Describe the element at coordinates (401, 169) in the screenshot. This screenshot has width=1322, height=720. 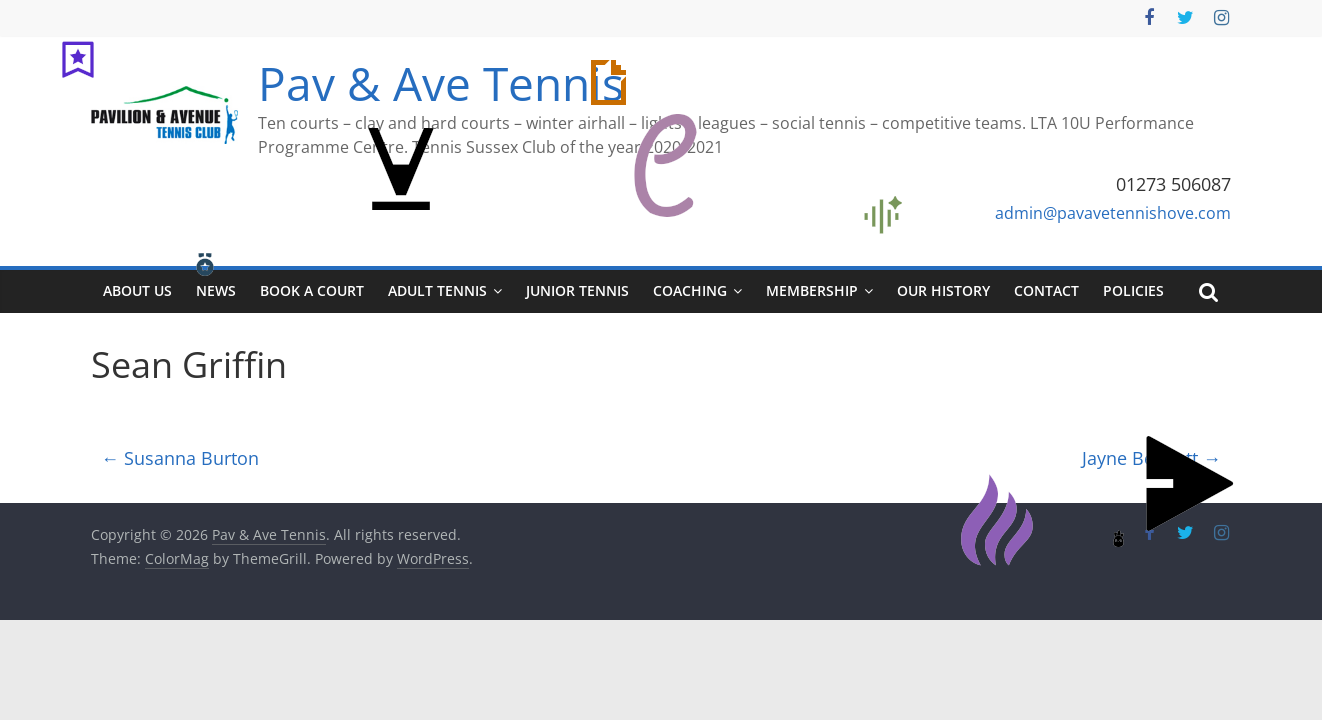
I see `visit viblo platform` at that location.